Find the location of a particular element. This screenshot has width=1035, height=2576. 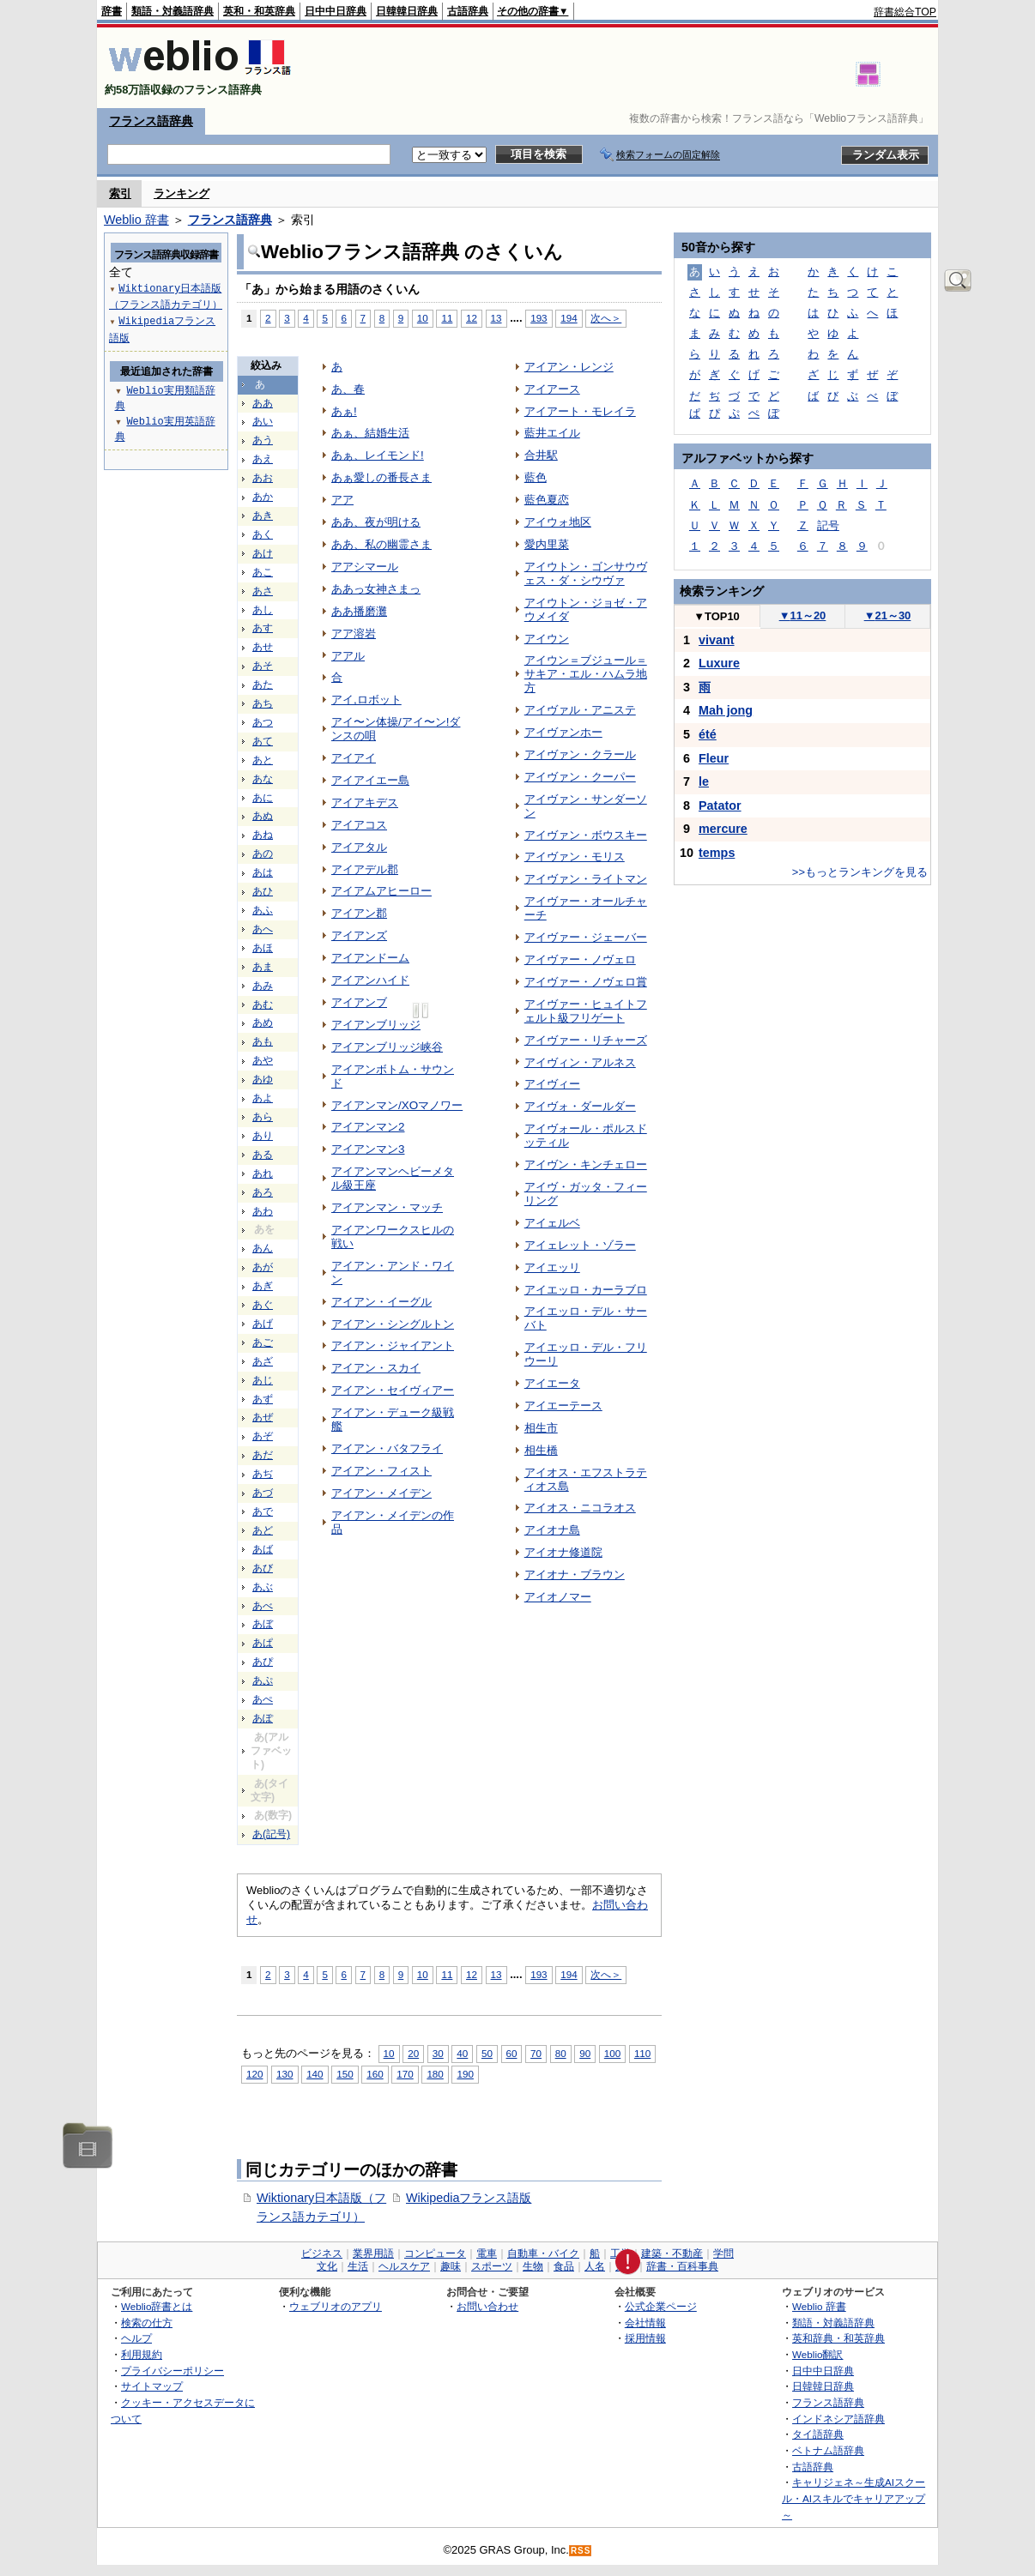

open your videos folder is located at coordinates (88, 2145).